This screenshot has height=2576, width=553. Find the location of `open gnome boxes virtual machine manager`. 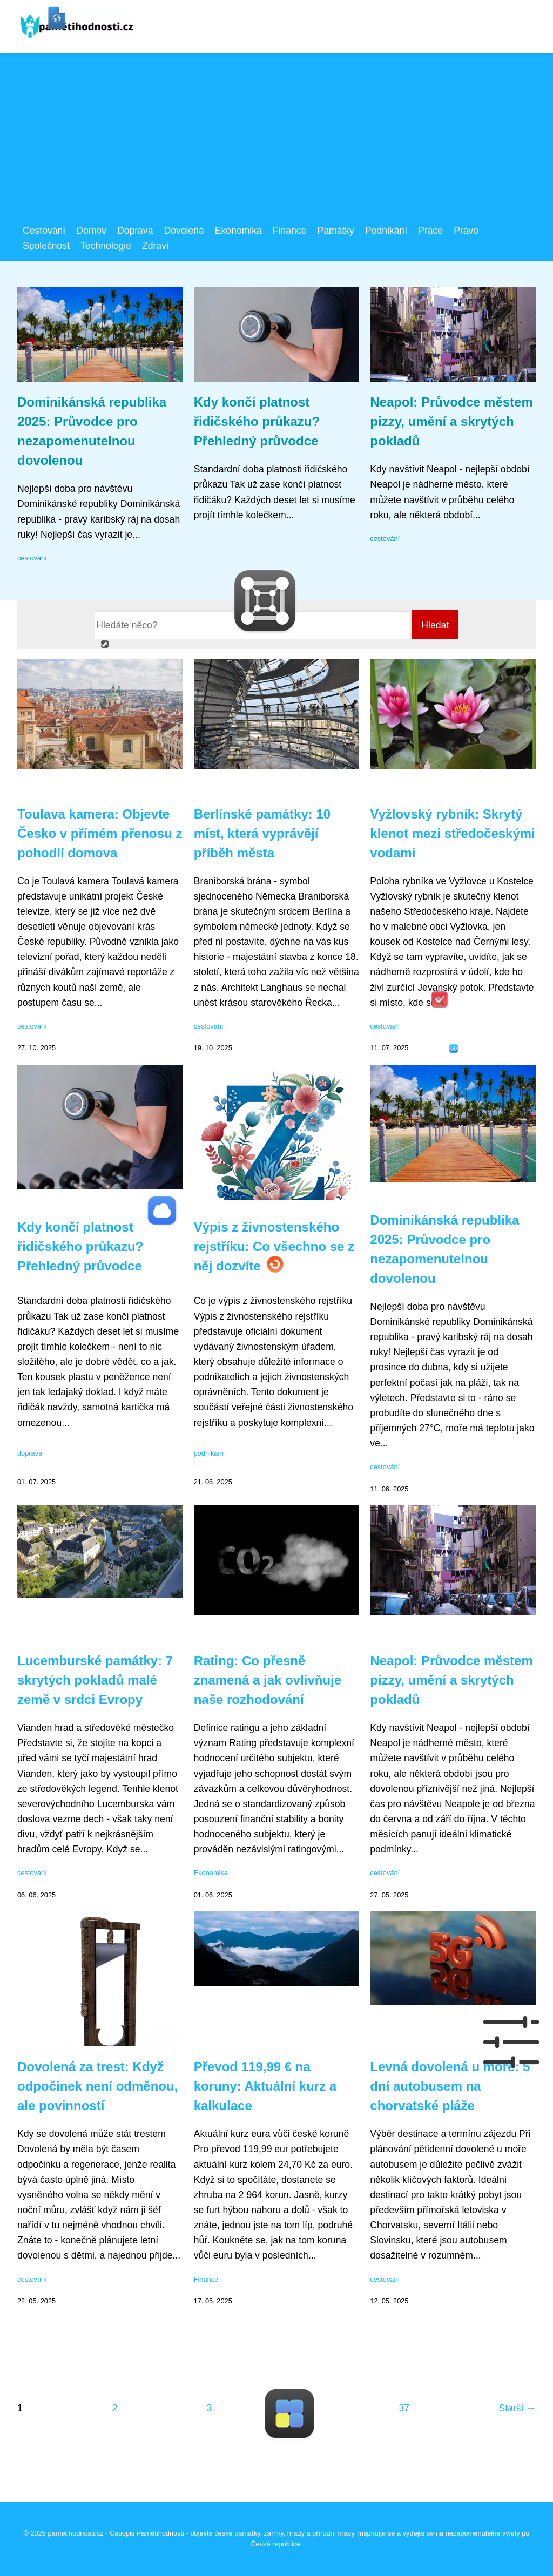

open gnome boxes virtual machine manager is located at coordinates (265, 600).